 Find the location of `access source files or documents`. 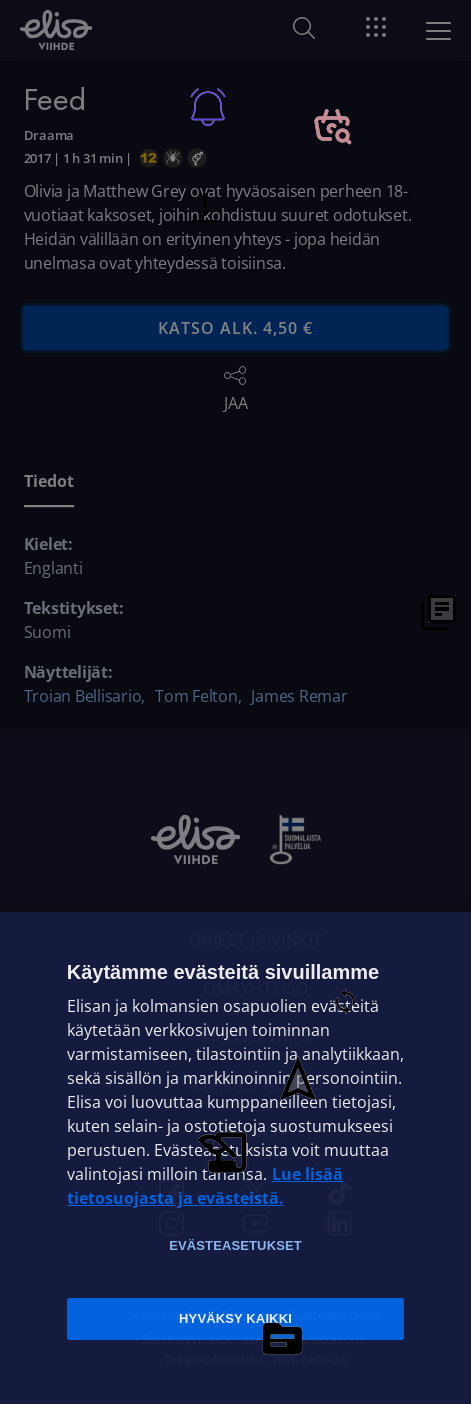

access source files or documents is located at coordinates (282, 1338).